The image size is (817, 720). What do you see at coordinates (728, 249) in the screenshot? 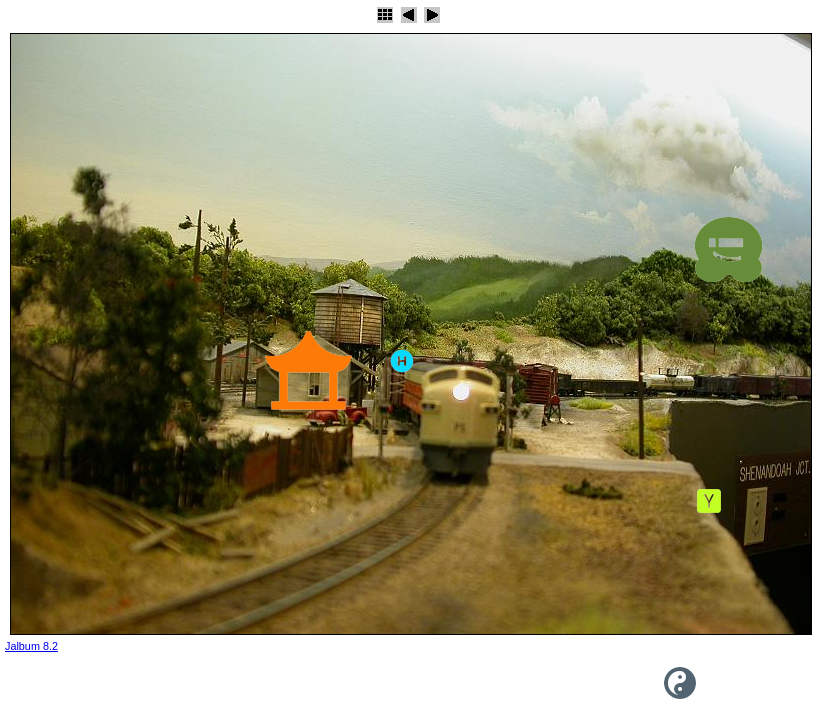
I see `visit wpbeginner wordpress tutorials` at bounding box center [728, 249].